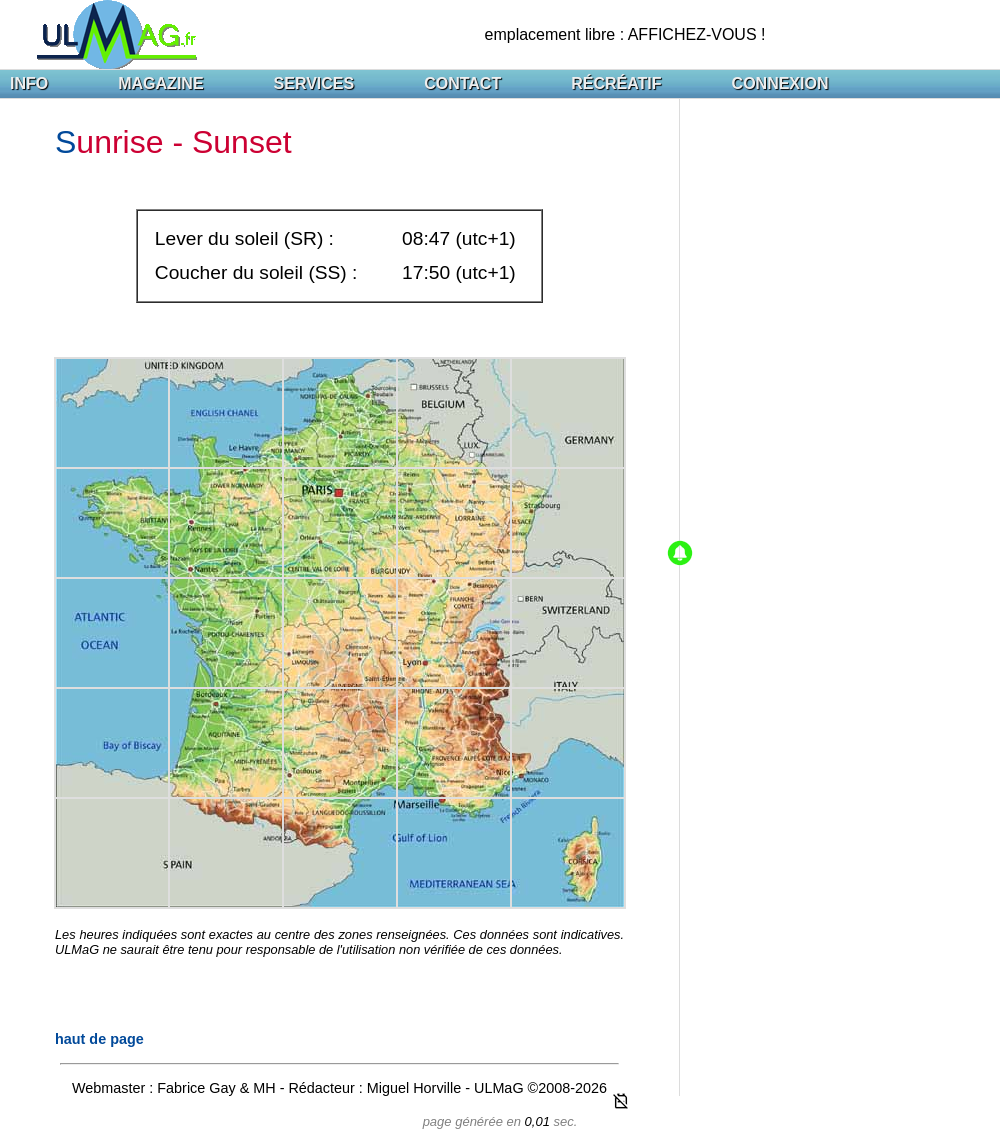 The width and height of the screenshot is (1000, 1129). Describe the element at coordinates (621, 1101) in the screenshot. I see `backpacks not allowed in this area` at that location.